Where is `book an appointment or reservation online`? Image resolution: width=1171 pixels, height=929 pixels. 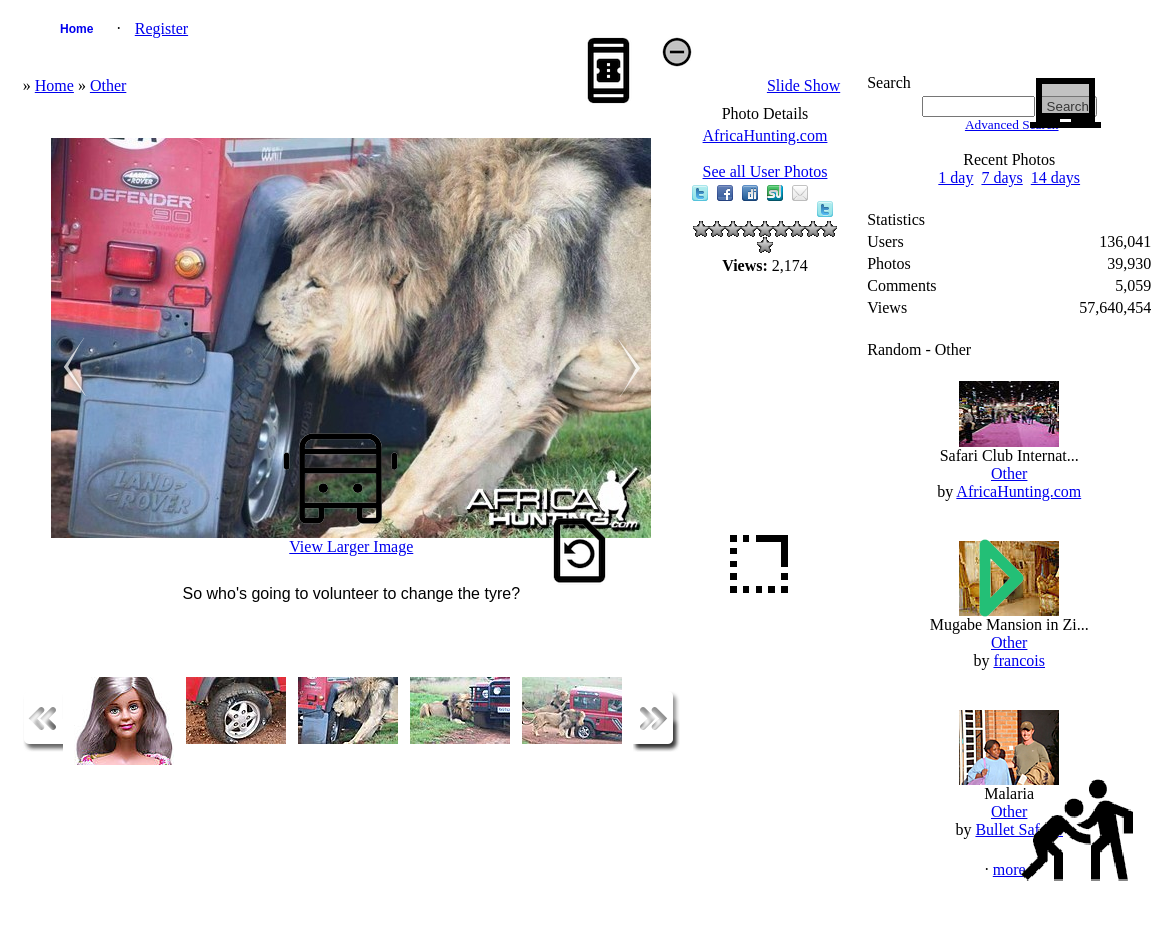
book an appointment or reservation online is located at coordinates (608, 70).